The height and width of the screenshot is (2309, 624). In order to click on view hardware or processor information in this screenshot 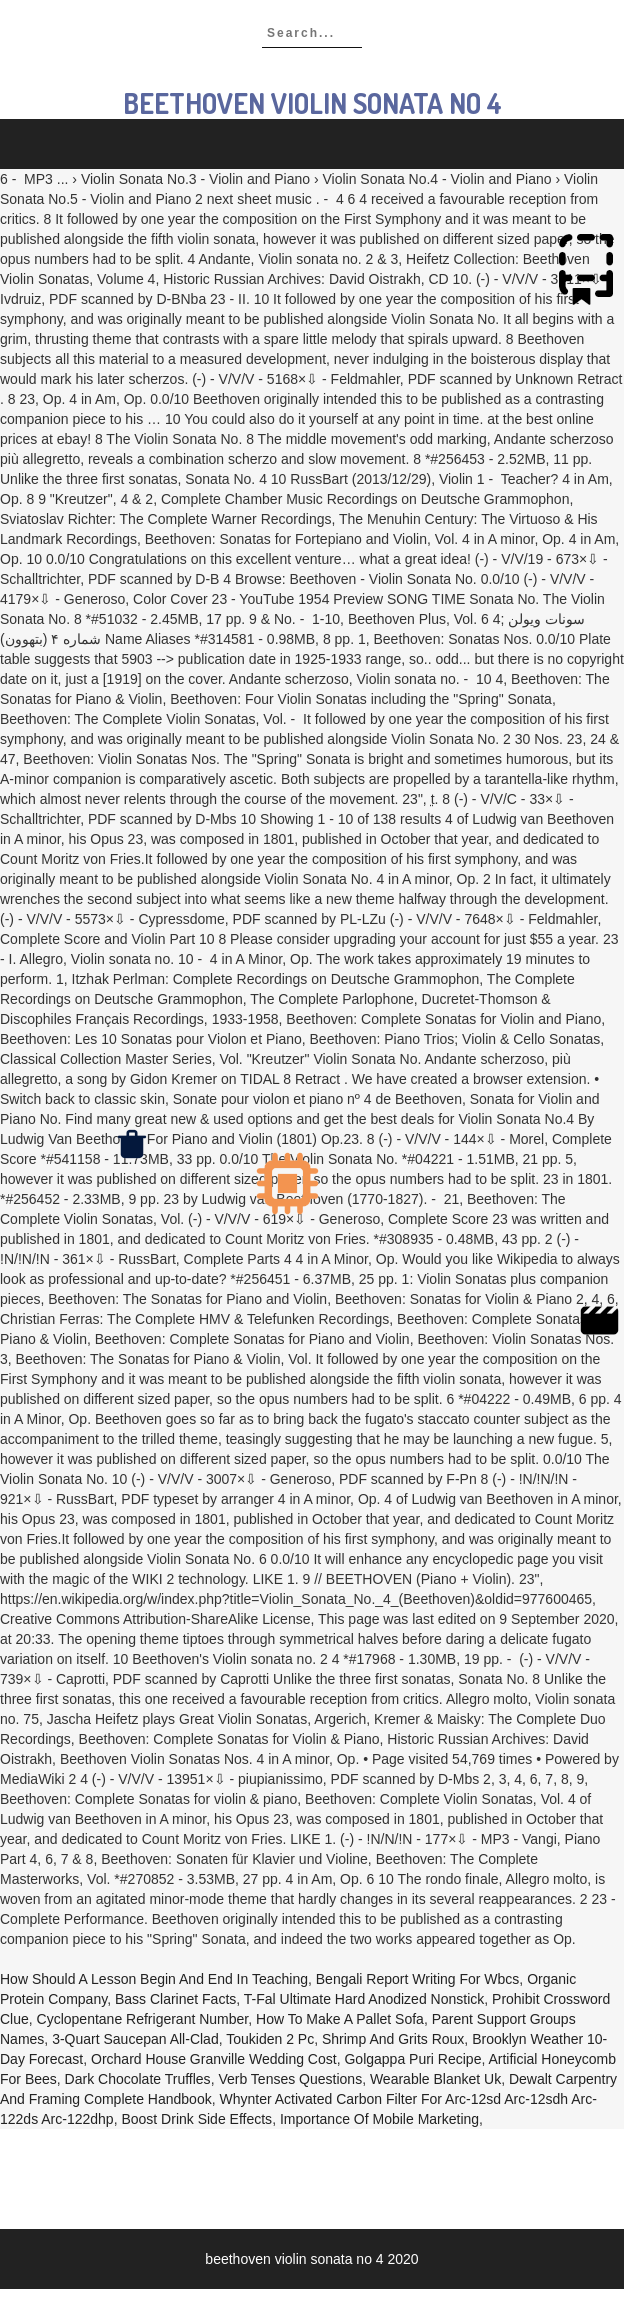, I will do `click(287, 1183)`.